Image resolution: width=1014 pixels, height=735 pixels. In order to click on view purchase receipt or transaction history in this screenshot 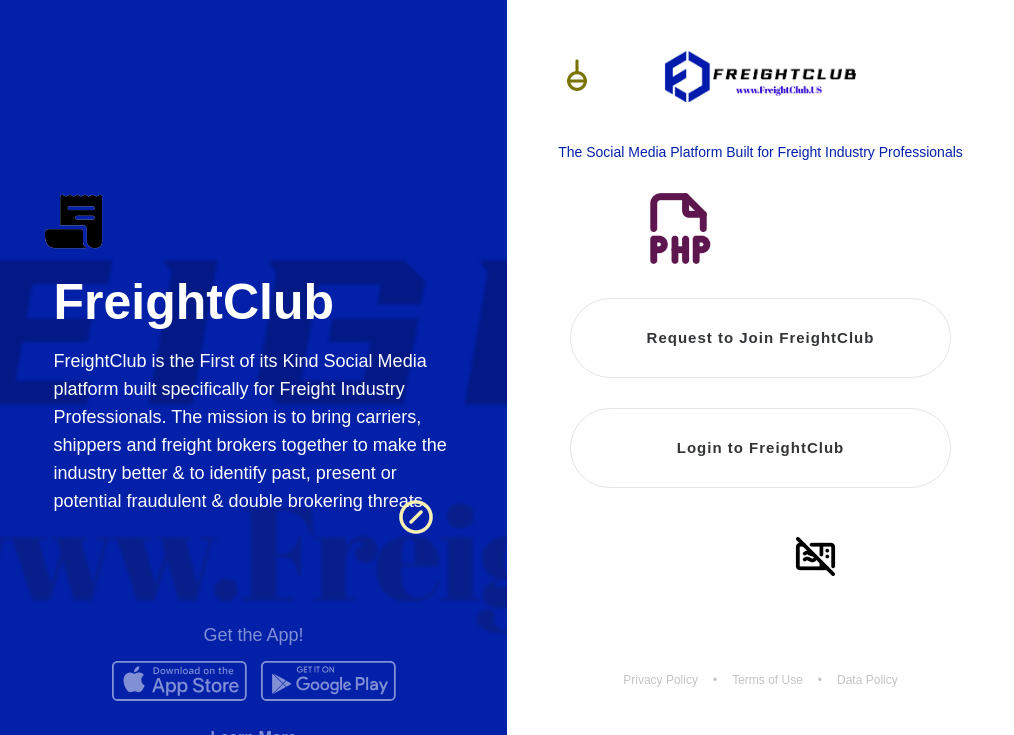, I will do `click(73, 221)`.